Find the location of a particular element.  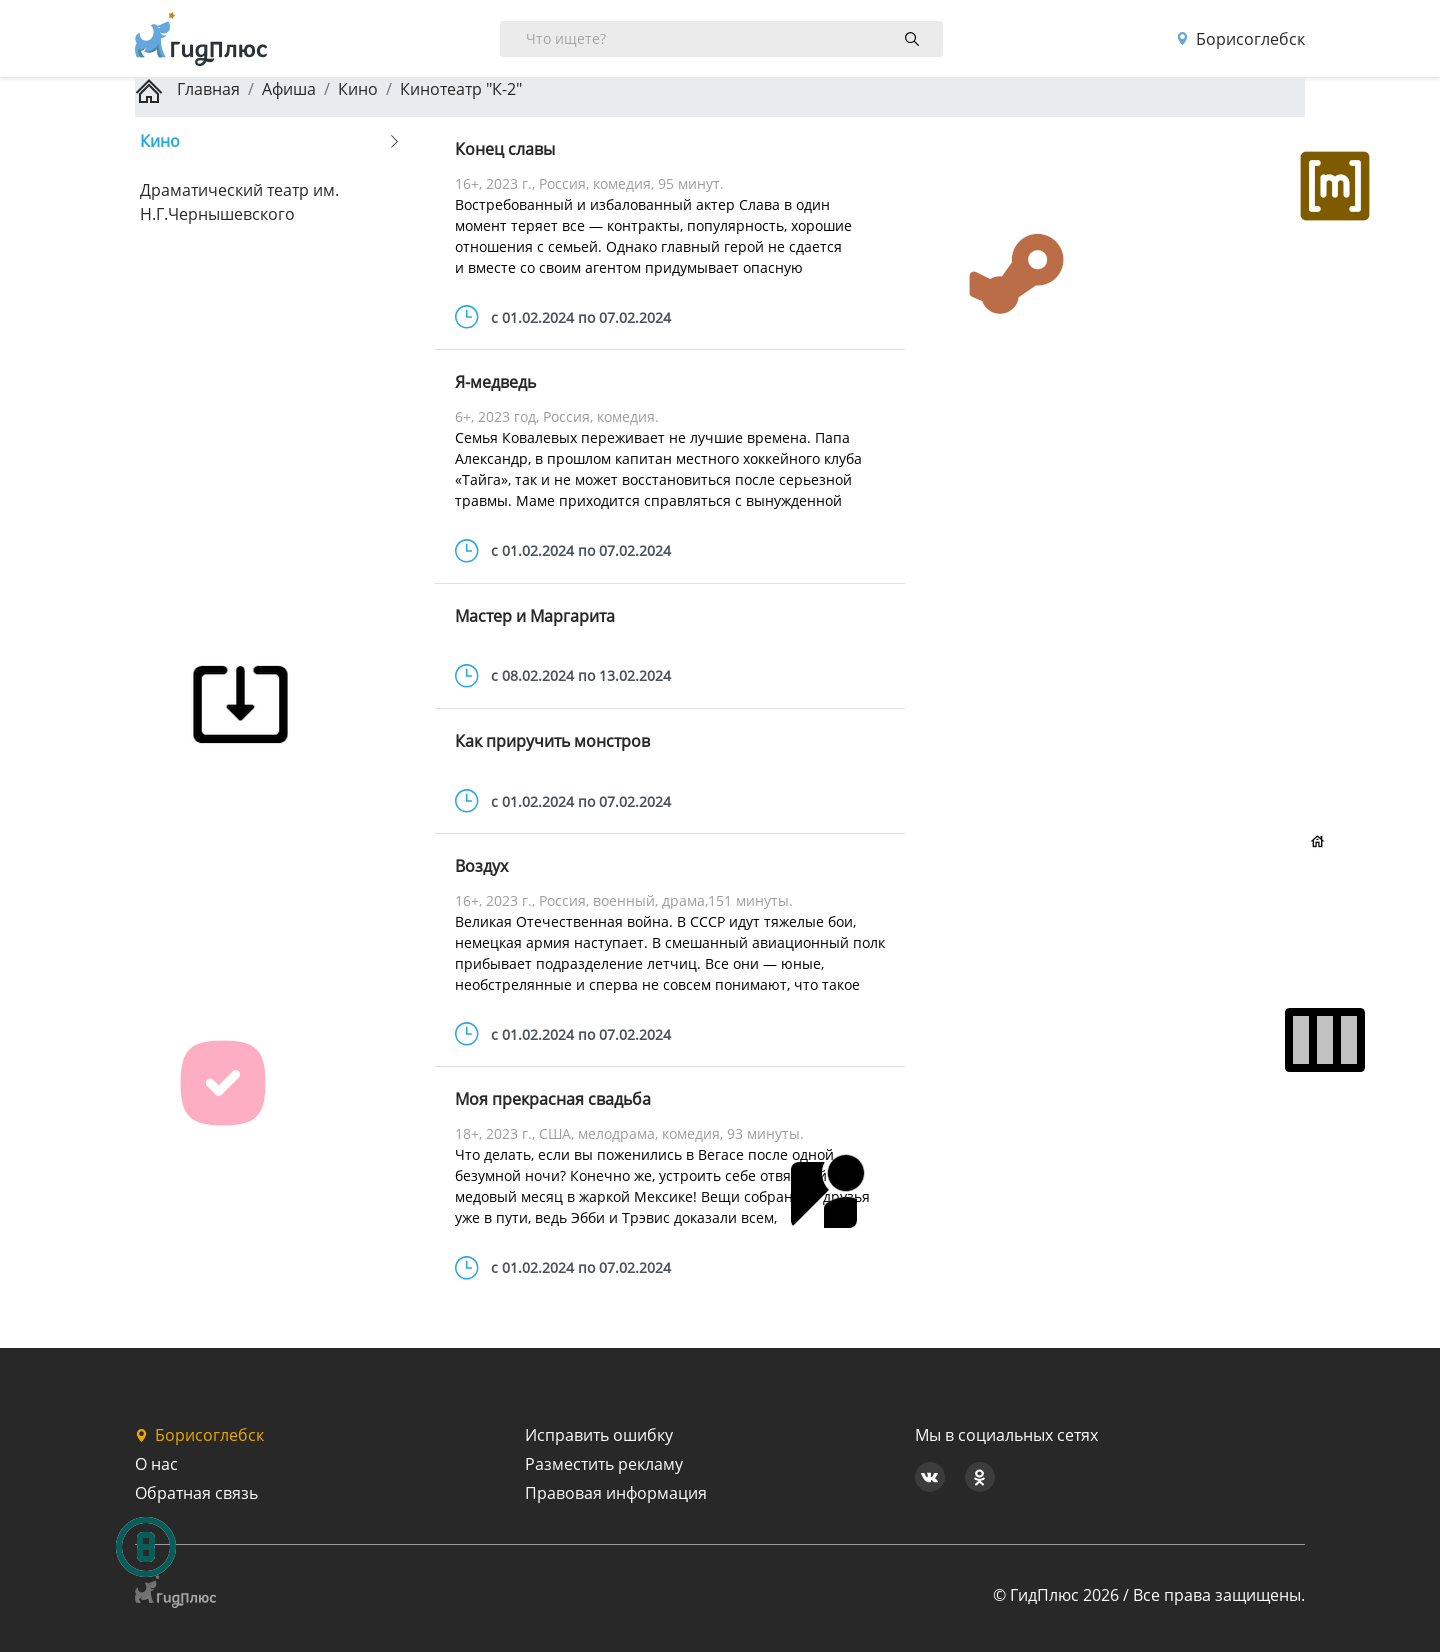

access street view mode on maps is located at coordinates (824, 1195).